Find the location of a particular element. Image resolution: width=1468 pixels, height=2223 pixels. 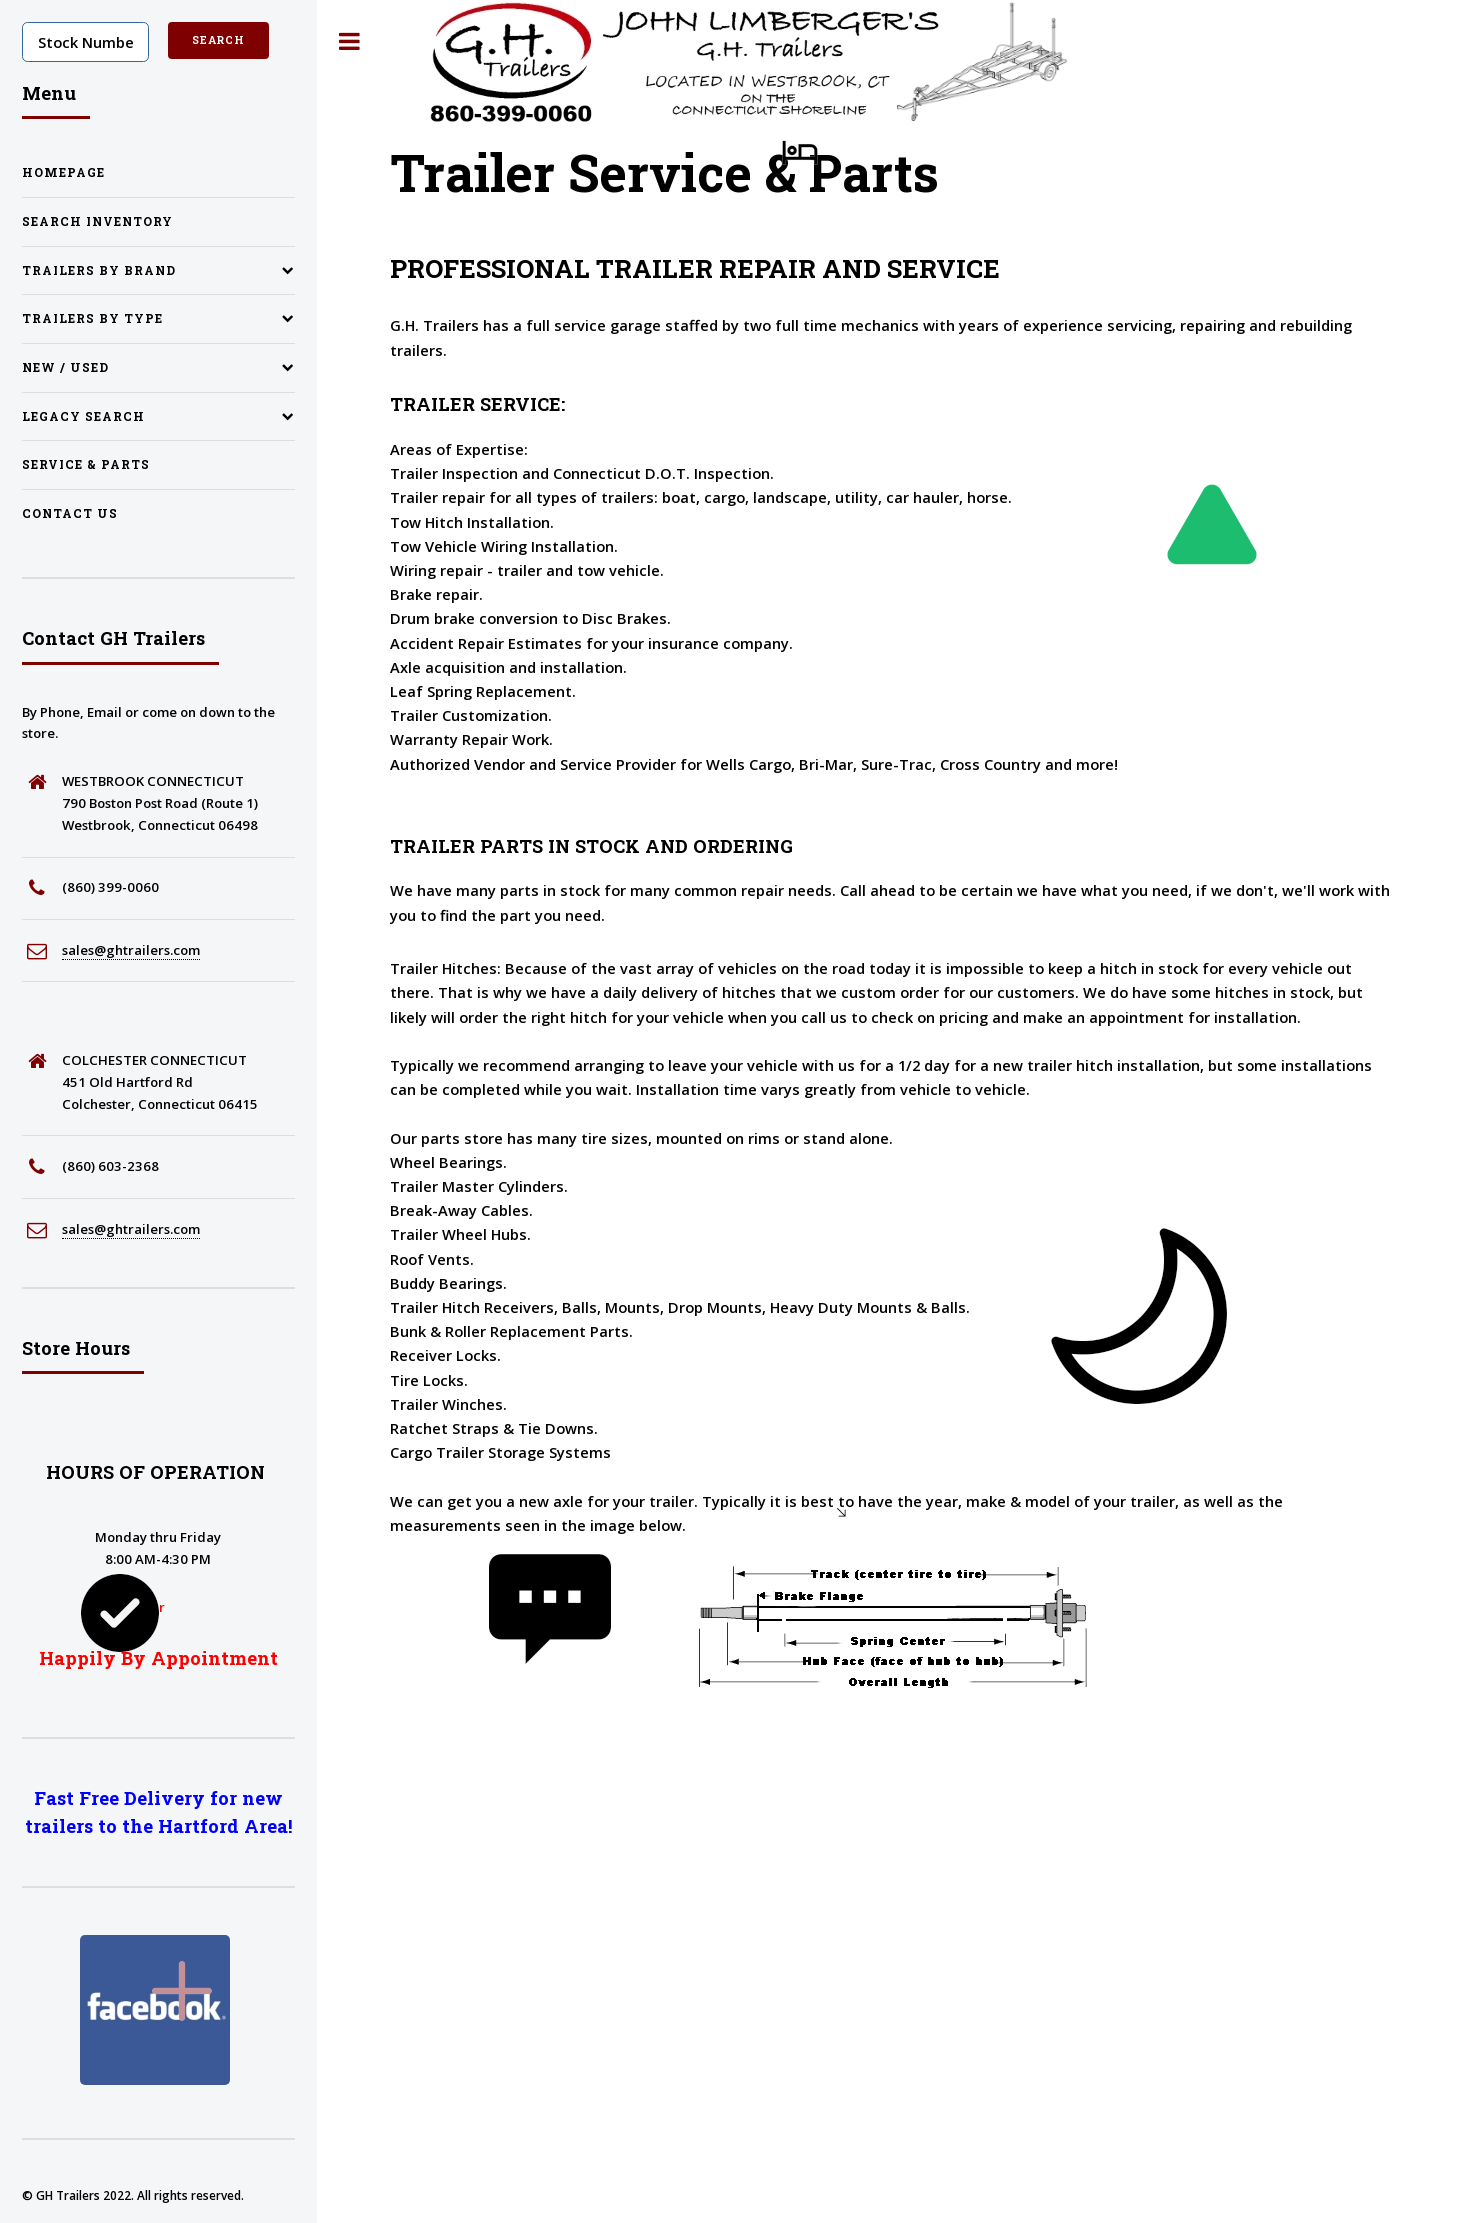

switch to dark mode is located at coordinates (1137, 1314).